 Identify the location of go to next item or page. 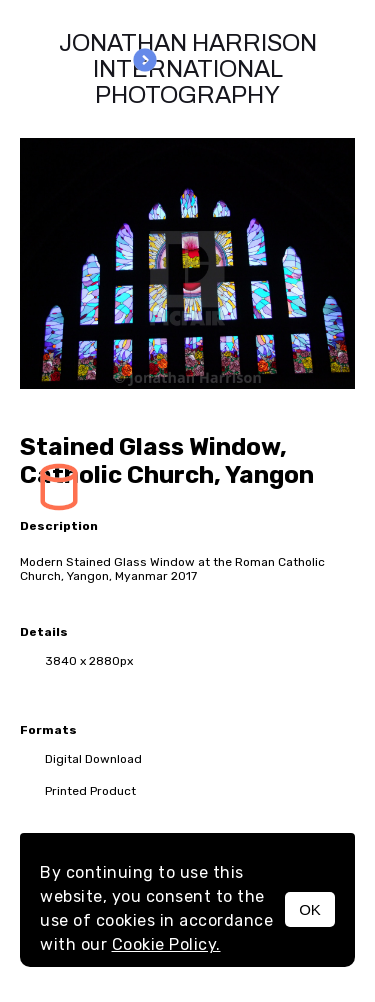
(145, 60).